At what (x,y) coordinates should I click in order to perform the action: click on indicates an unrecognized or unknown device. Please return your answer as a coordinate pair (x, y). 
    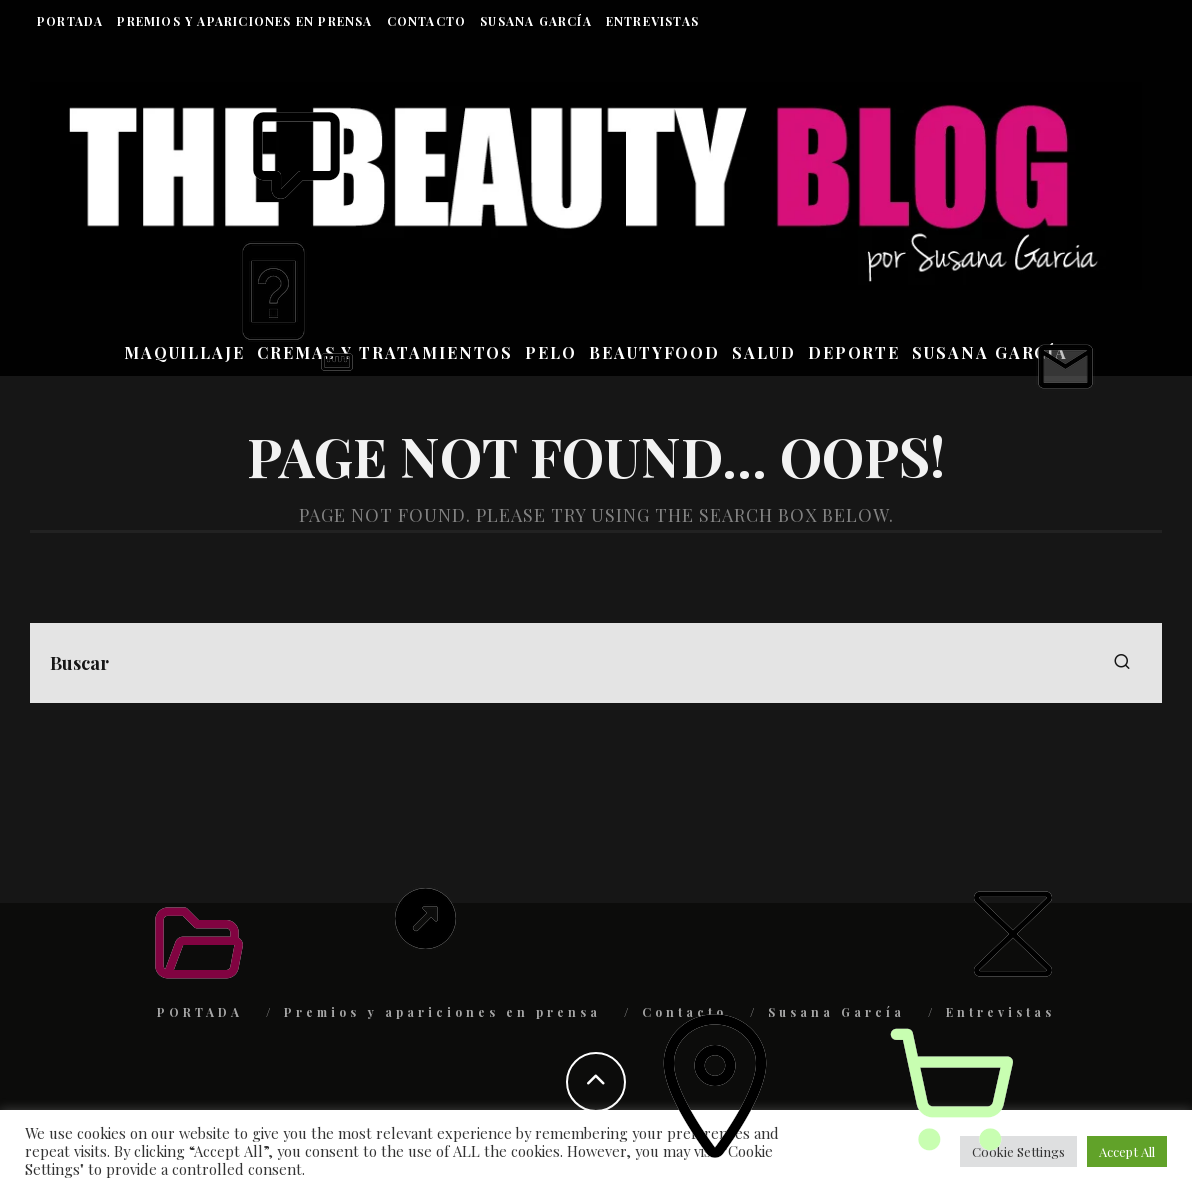
    Looking at the image, I should click on (273, 291).